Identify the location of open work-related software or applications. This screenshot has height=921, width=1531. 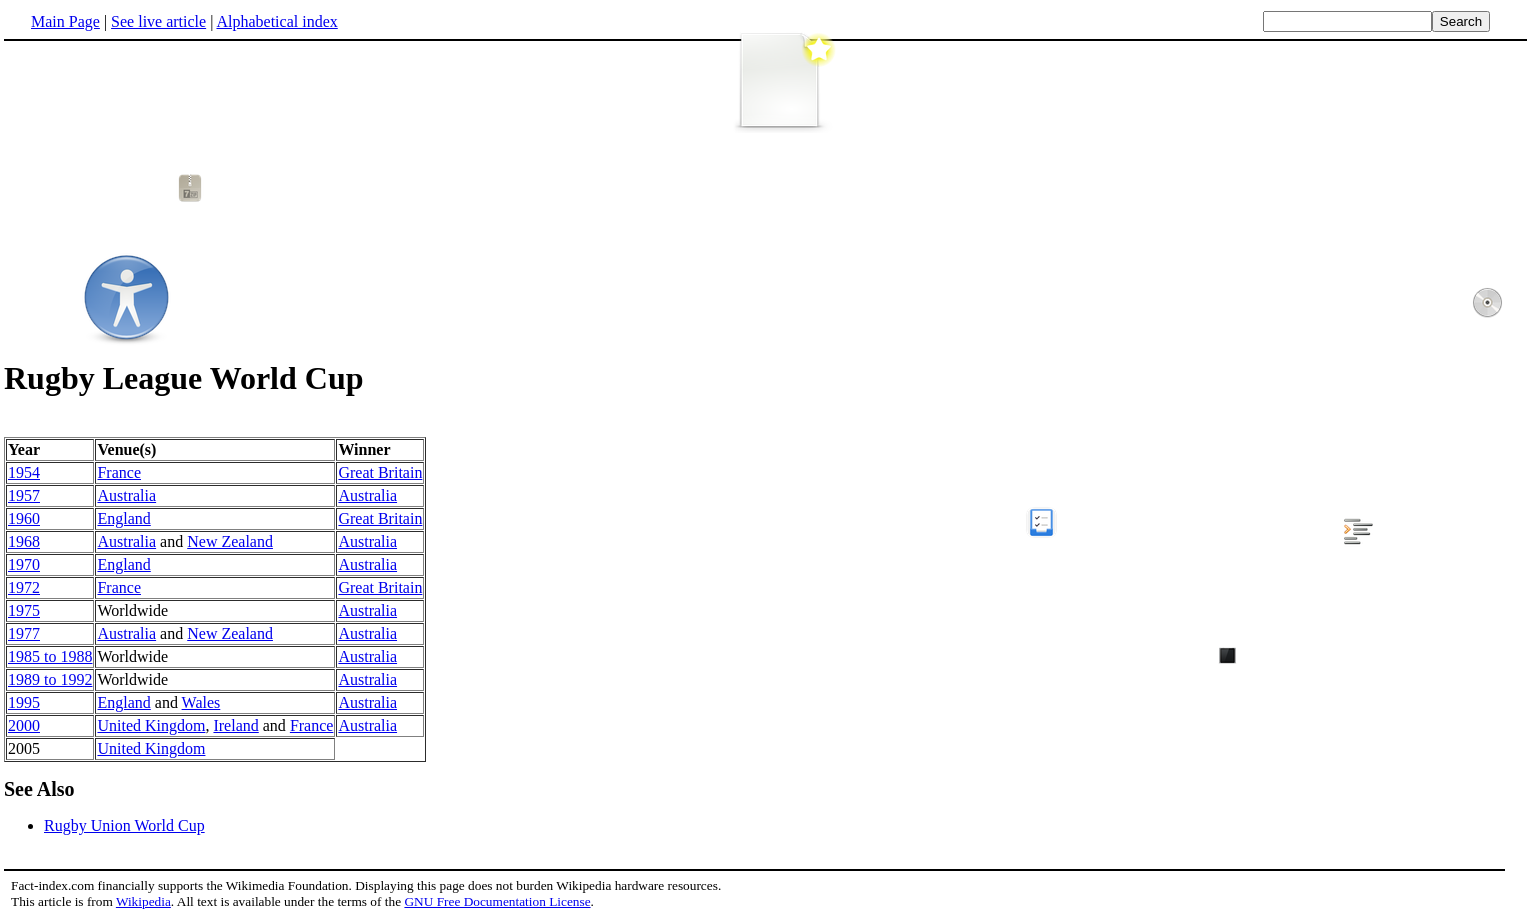
(1041, 522).